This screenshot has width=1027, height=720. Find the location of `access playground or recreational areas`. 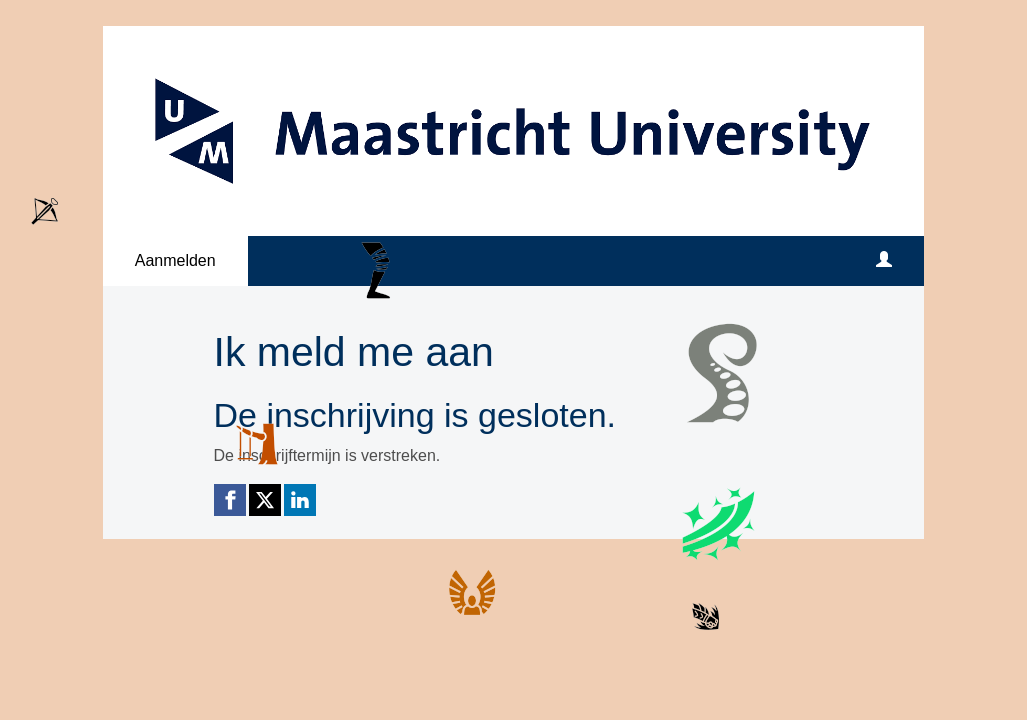

access playground or recreational areas is located at coordinates (257, 444).